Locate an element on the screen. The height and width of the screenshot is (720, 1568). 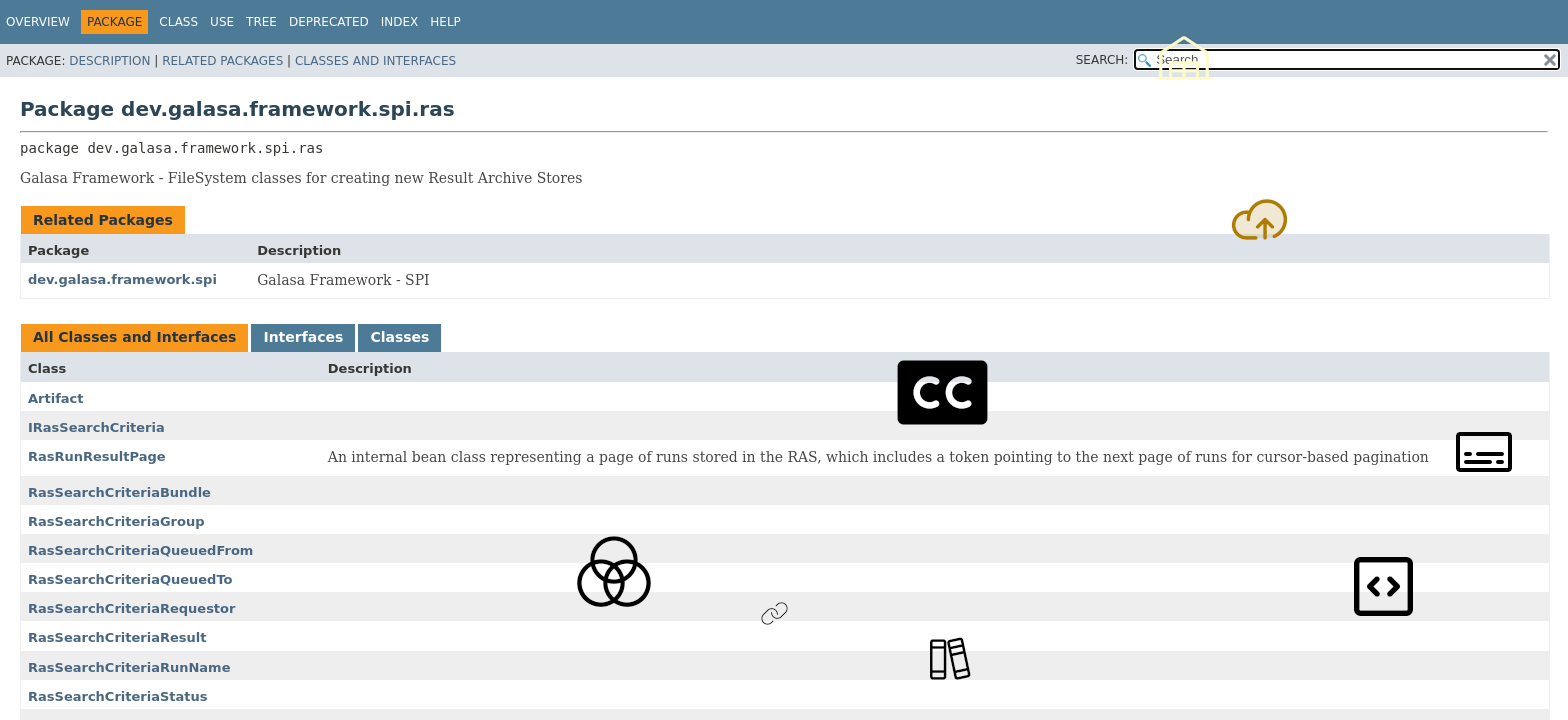
enable subtitles or closed captions is located at coordinates (1484, 452).